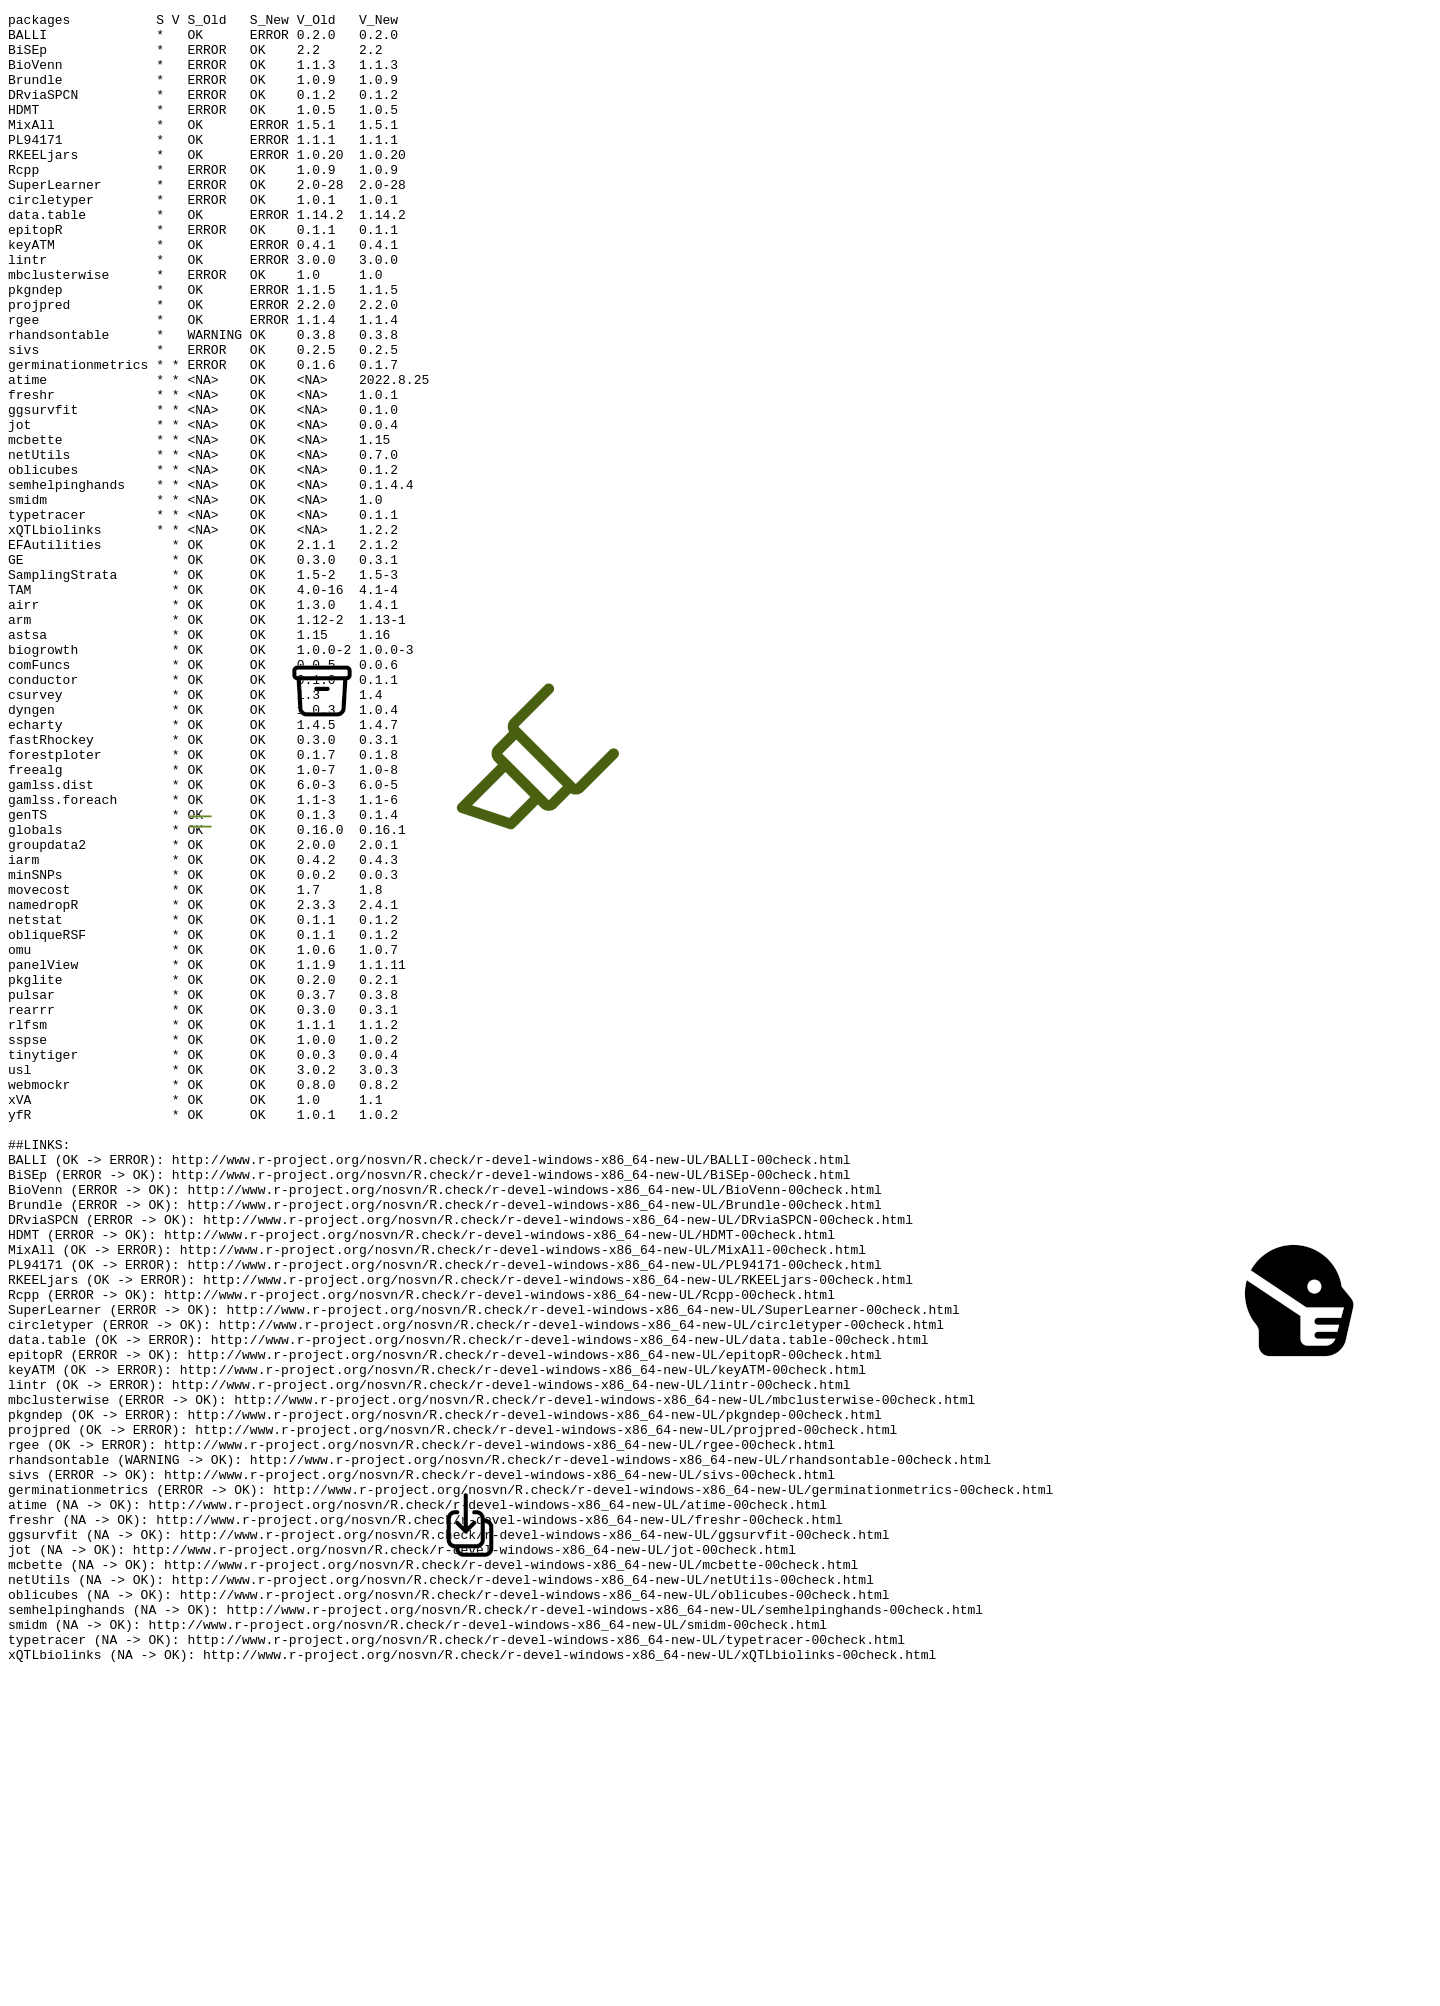 The image size is (1440, 2006). Describe the element at coordinates (470, 1525) in the screenshot. I see `download multiple files` at that location.